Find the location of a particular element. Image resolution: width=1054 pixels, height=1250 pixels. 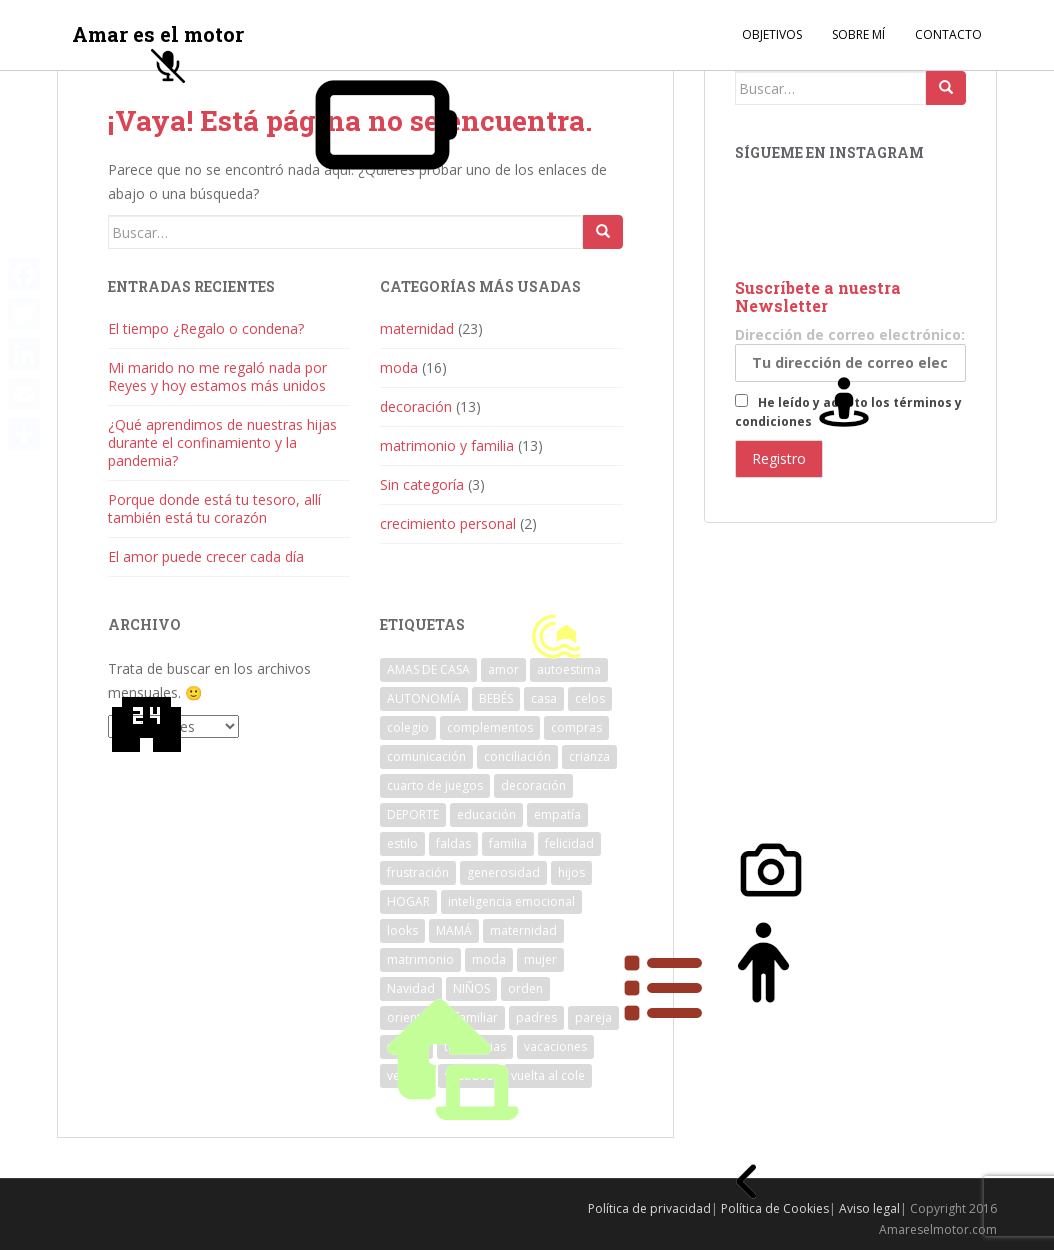

work from home or remote work mode is located at coordinates (453, 1058).